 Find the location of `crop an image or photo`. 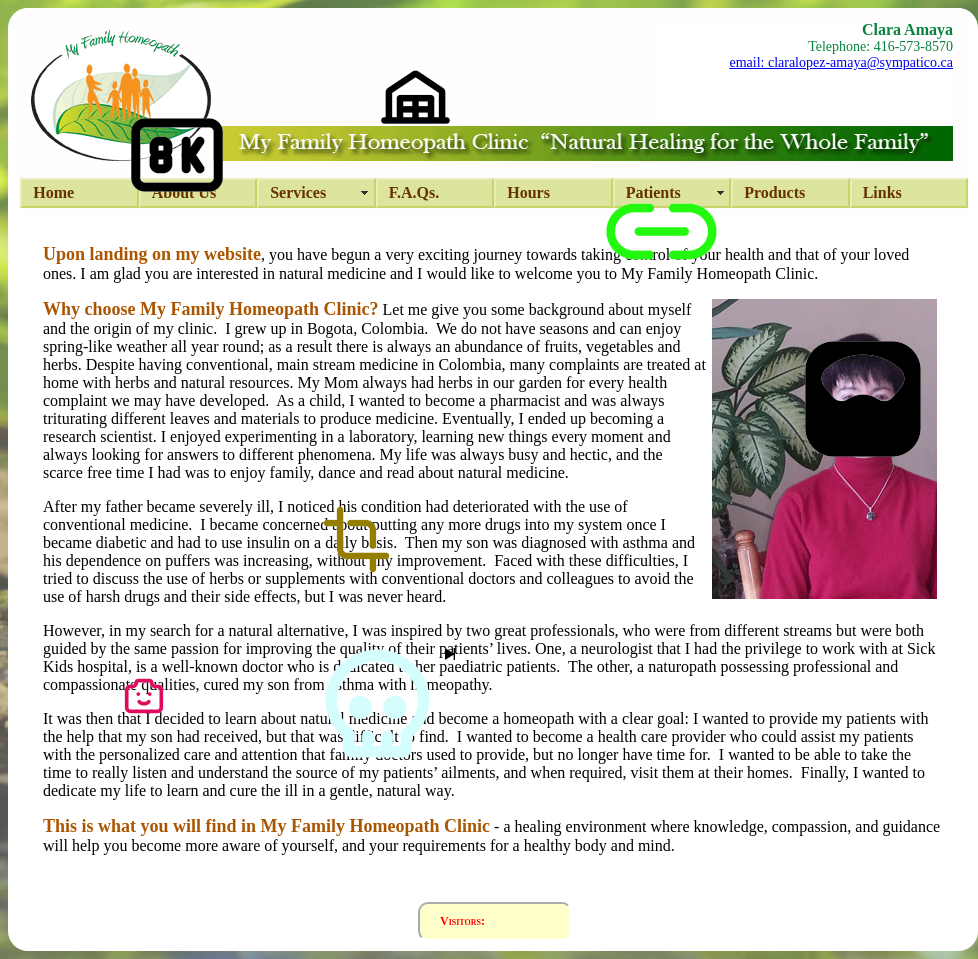

crop an image or photo is located at coordinates (356, 539).